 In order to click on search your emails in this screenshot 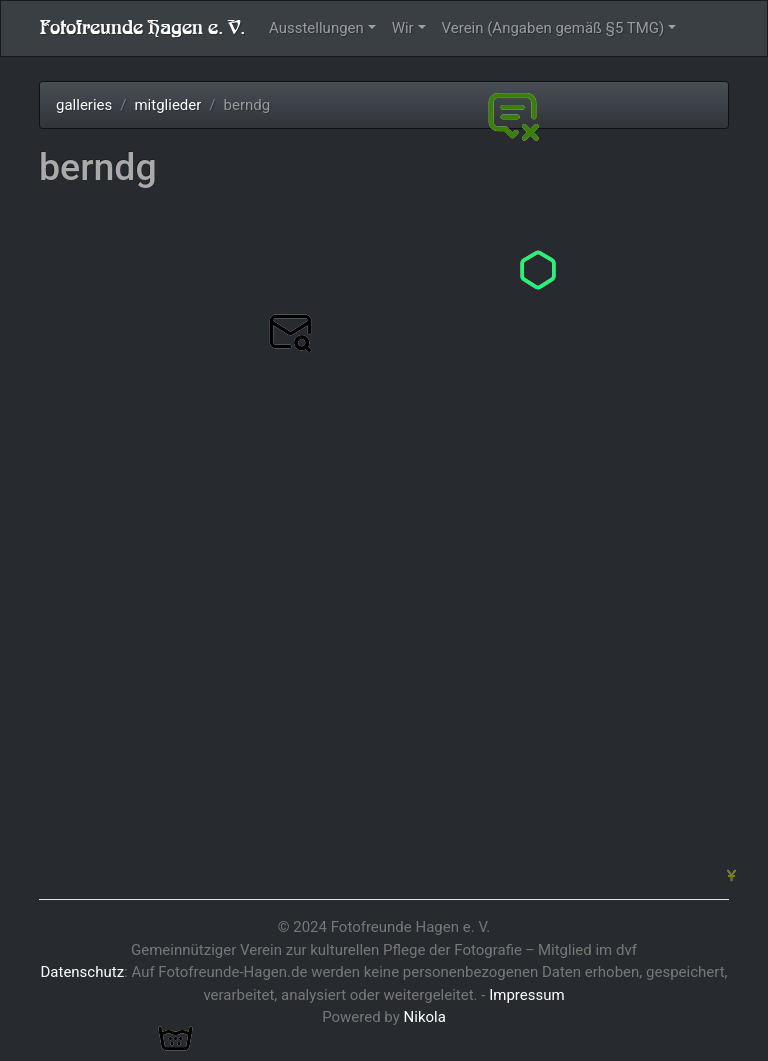, I will do `click(290, 331)`.